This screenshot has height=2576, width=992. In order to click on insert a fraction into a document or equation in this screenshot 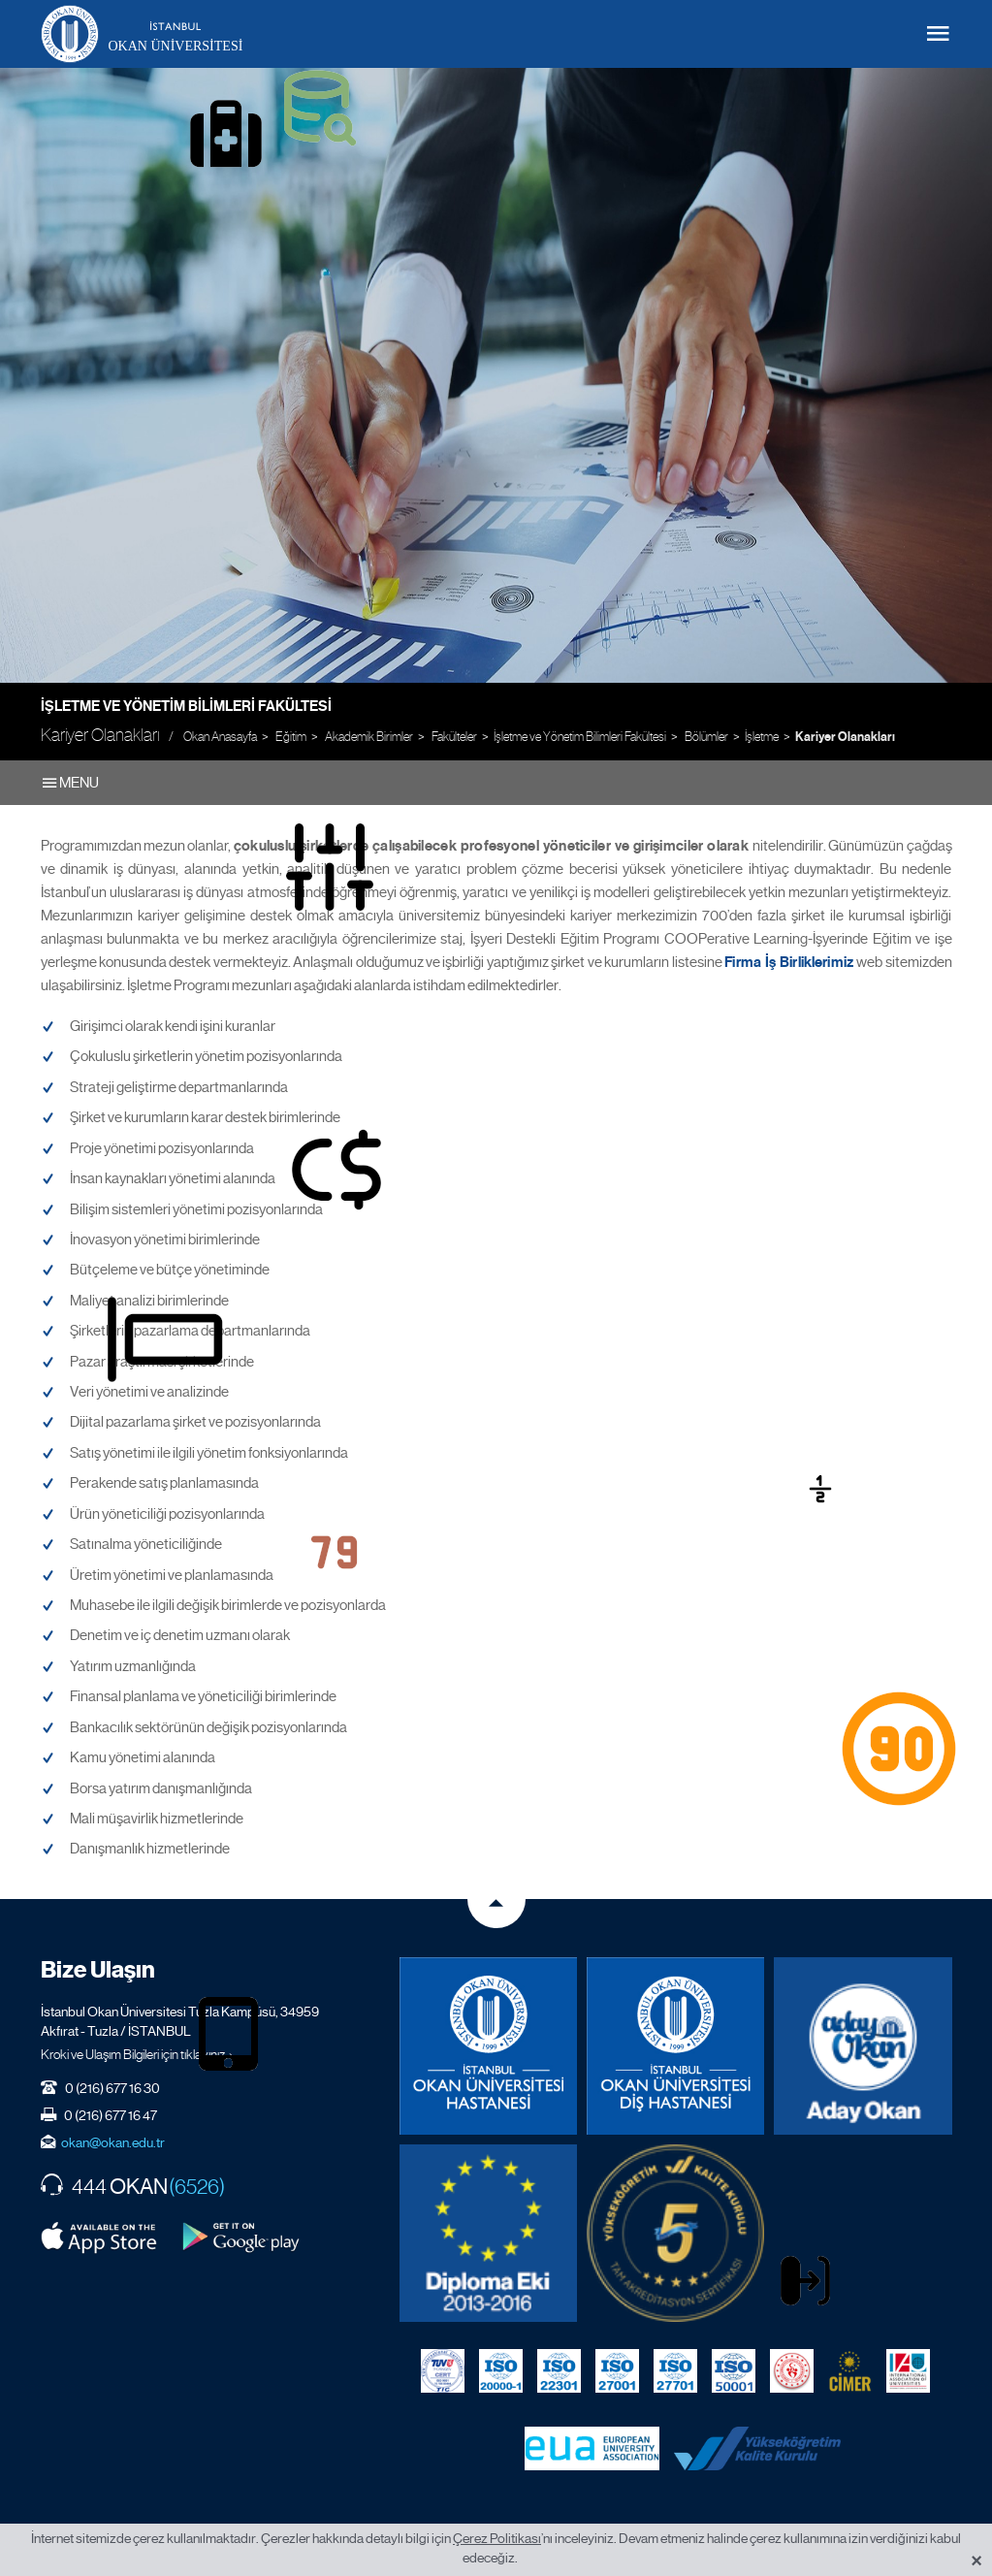, I will do `click(820, 1489)`.